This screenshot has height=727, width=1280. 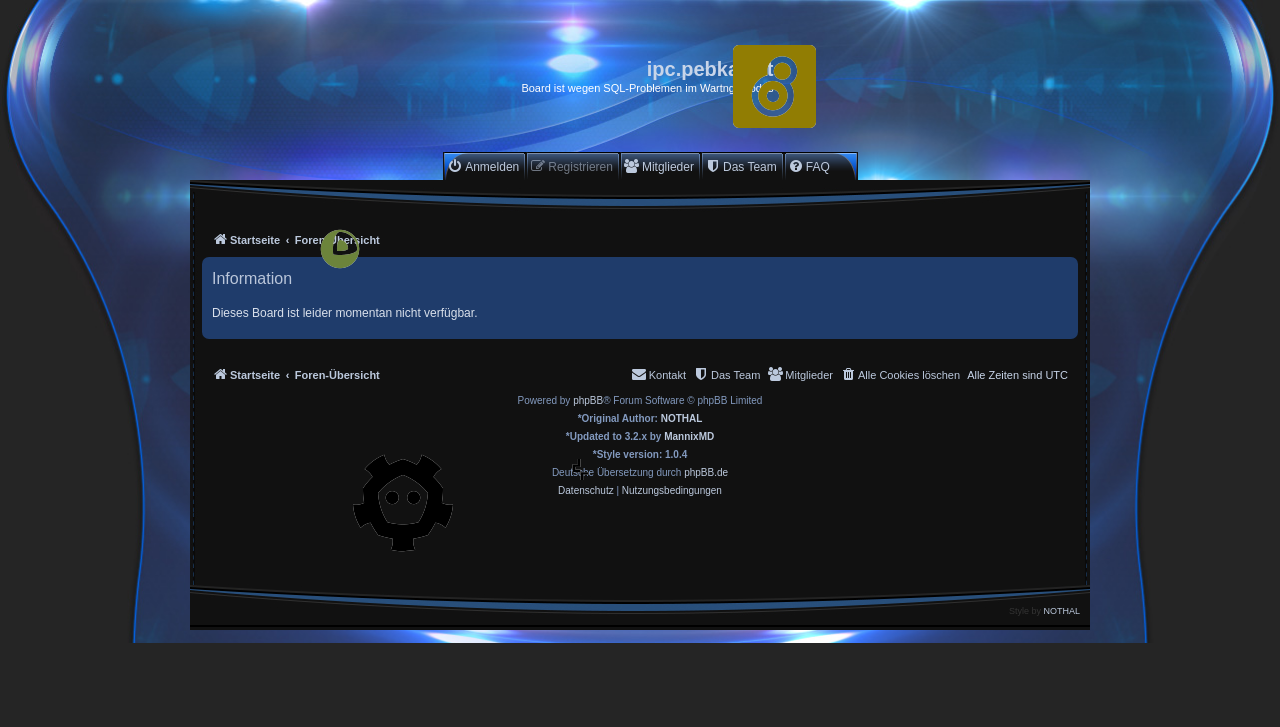 What do you see at coordinates (340, 249) in the screenshot?
I see `CoreOS logo` at bounding box center [340, 249].